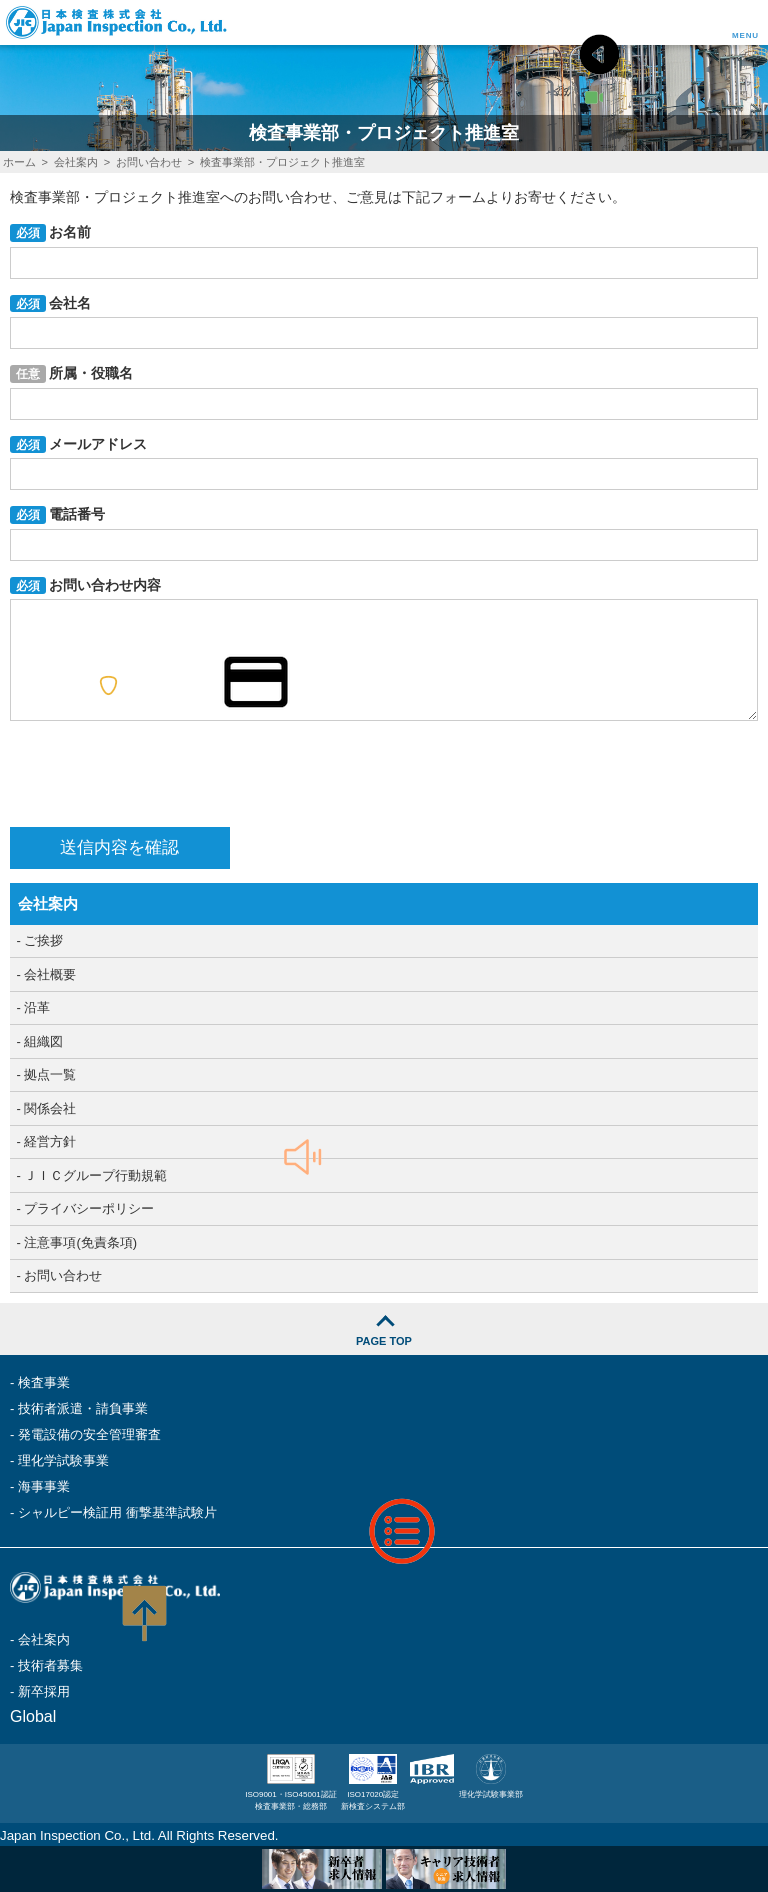 This screenshot has height=1892, width=768. Describe the element at coordinates (593, 97) in the screenshot. I see `start a video call` at that location.